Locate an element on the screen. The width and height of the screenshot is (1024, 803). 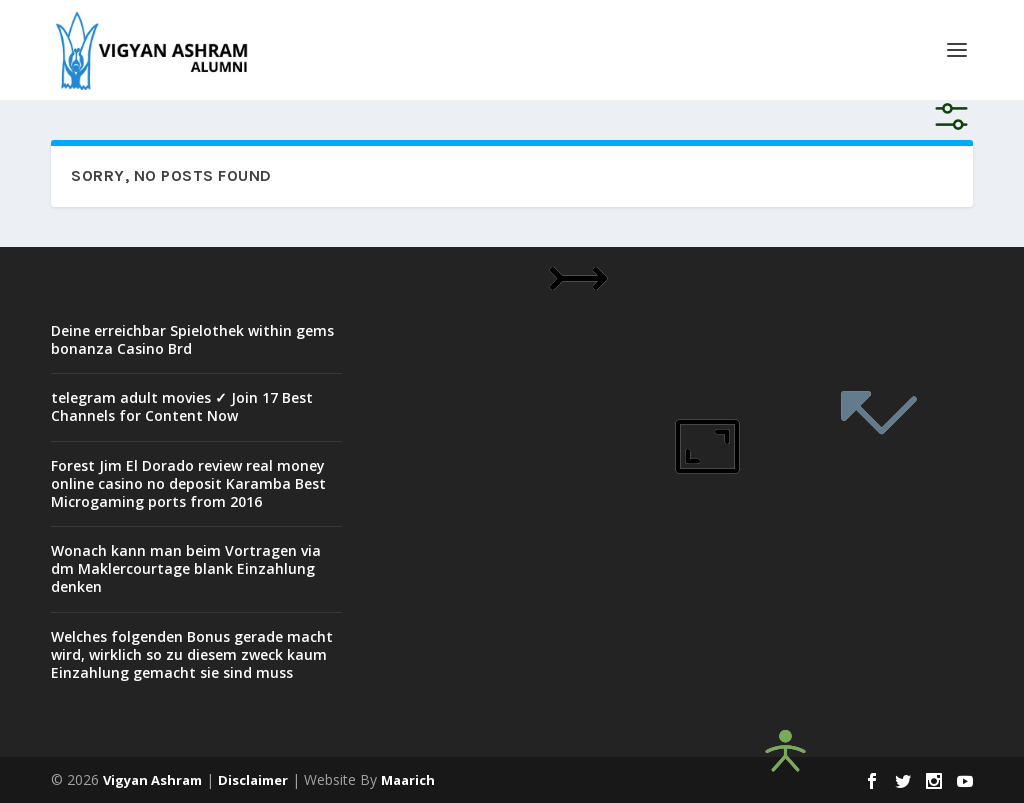
adjust settings or preferences is located at coordinates (951, 116).